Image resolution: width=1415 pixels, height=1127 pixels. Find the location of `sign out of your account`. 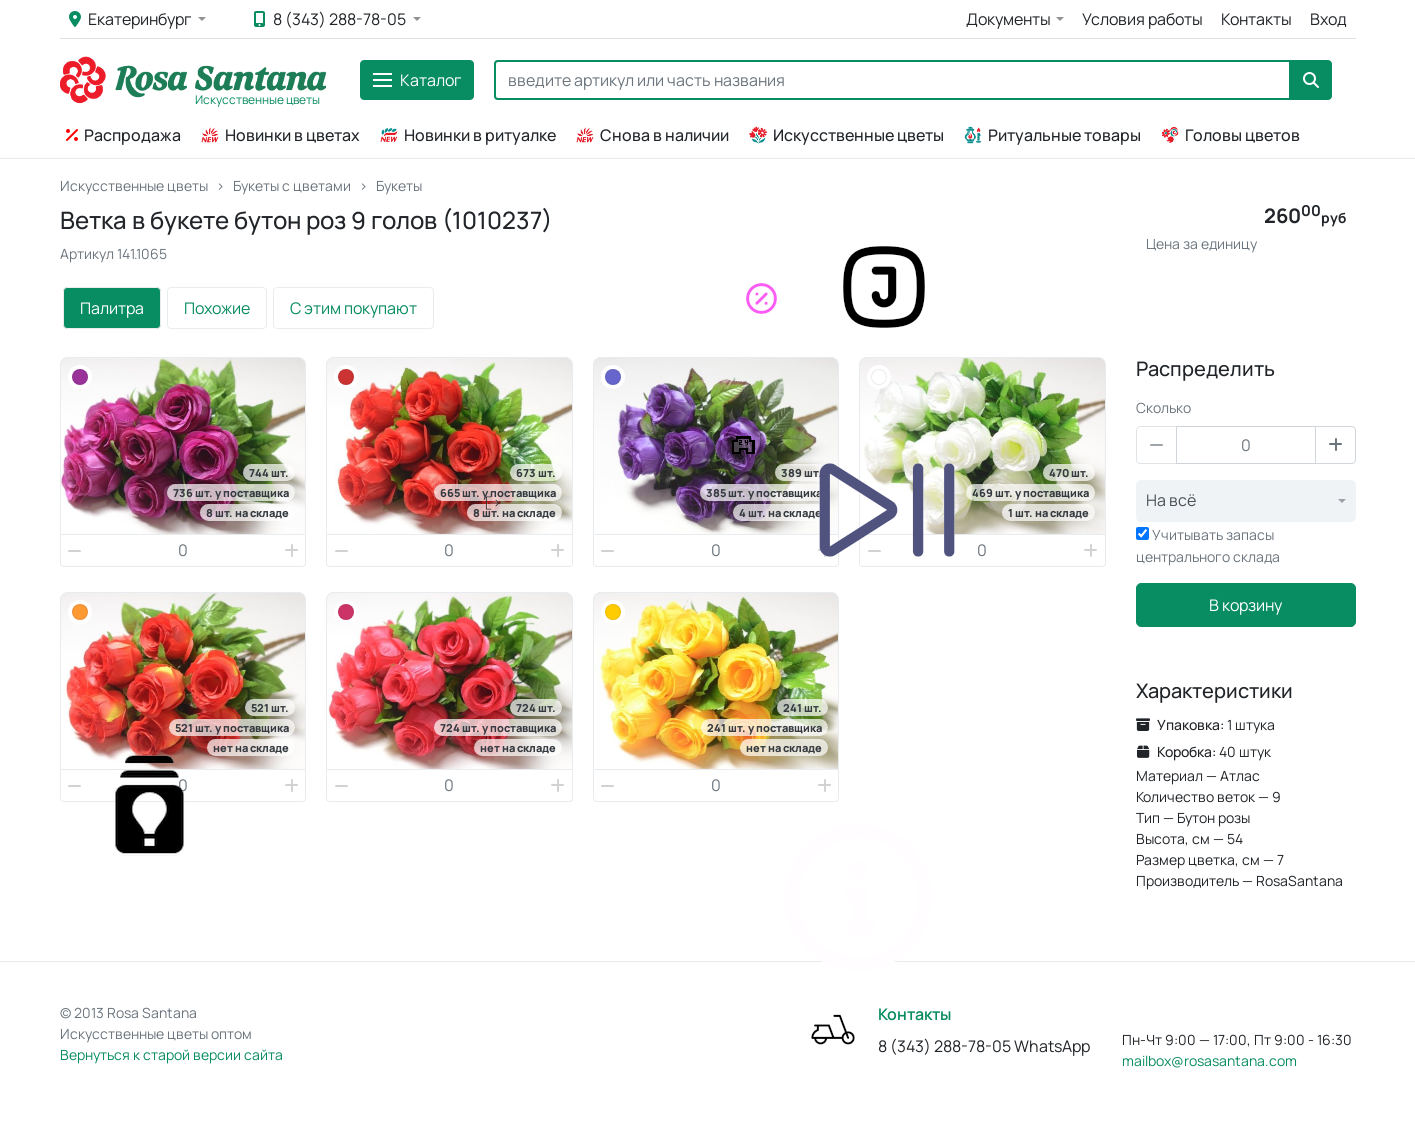

sign out of your account is located at coordinates (492, 503).